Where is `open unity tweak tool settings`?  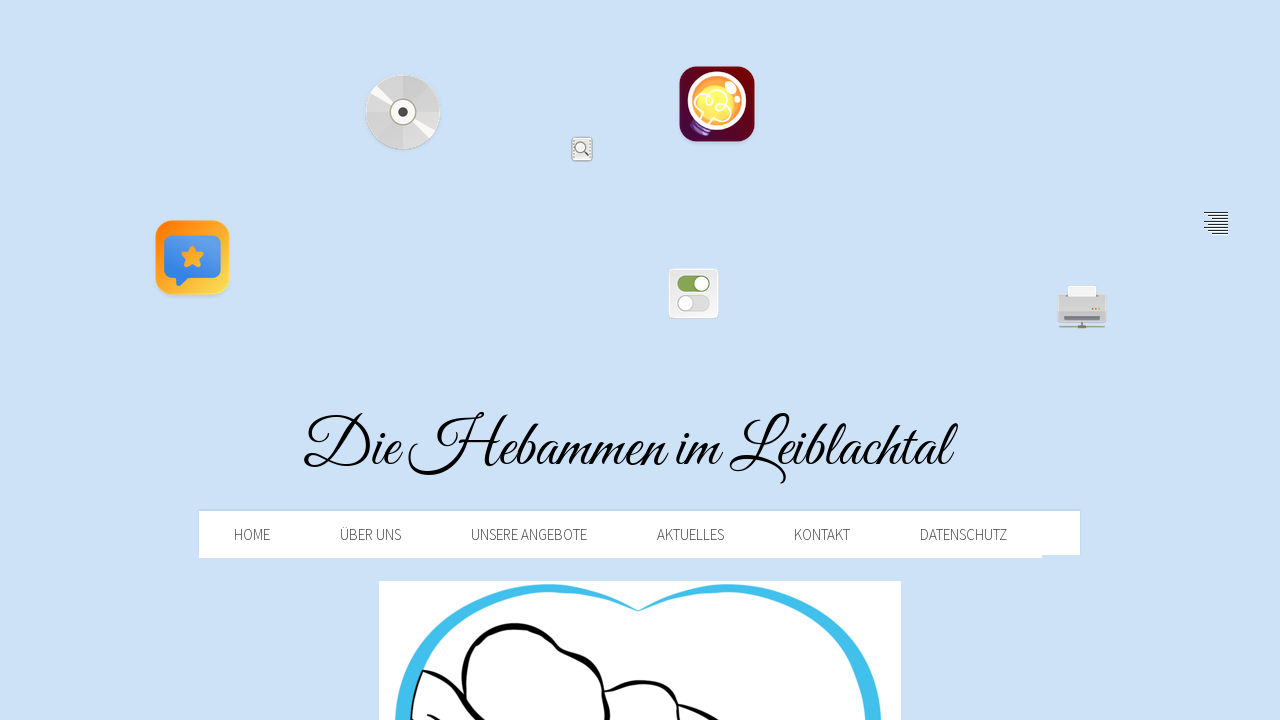 open unity tweak tool settings is located at coordinates (693, 293).